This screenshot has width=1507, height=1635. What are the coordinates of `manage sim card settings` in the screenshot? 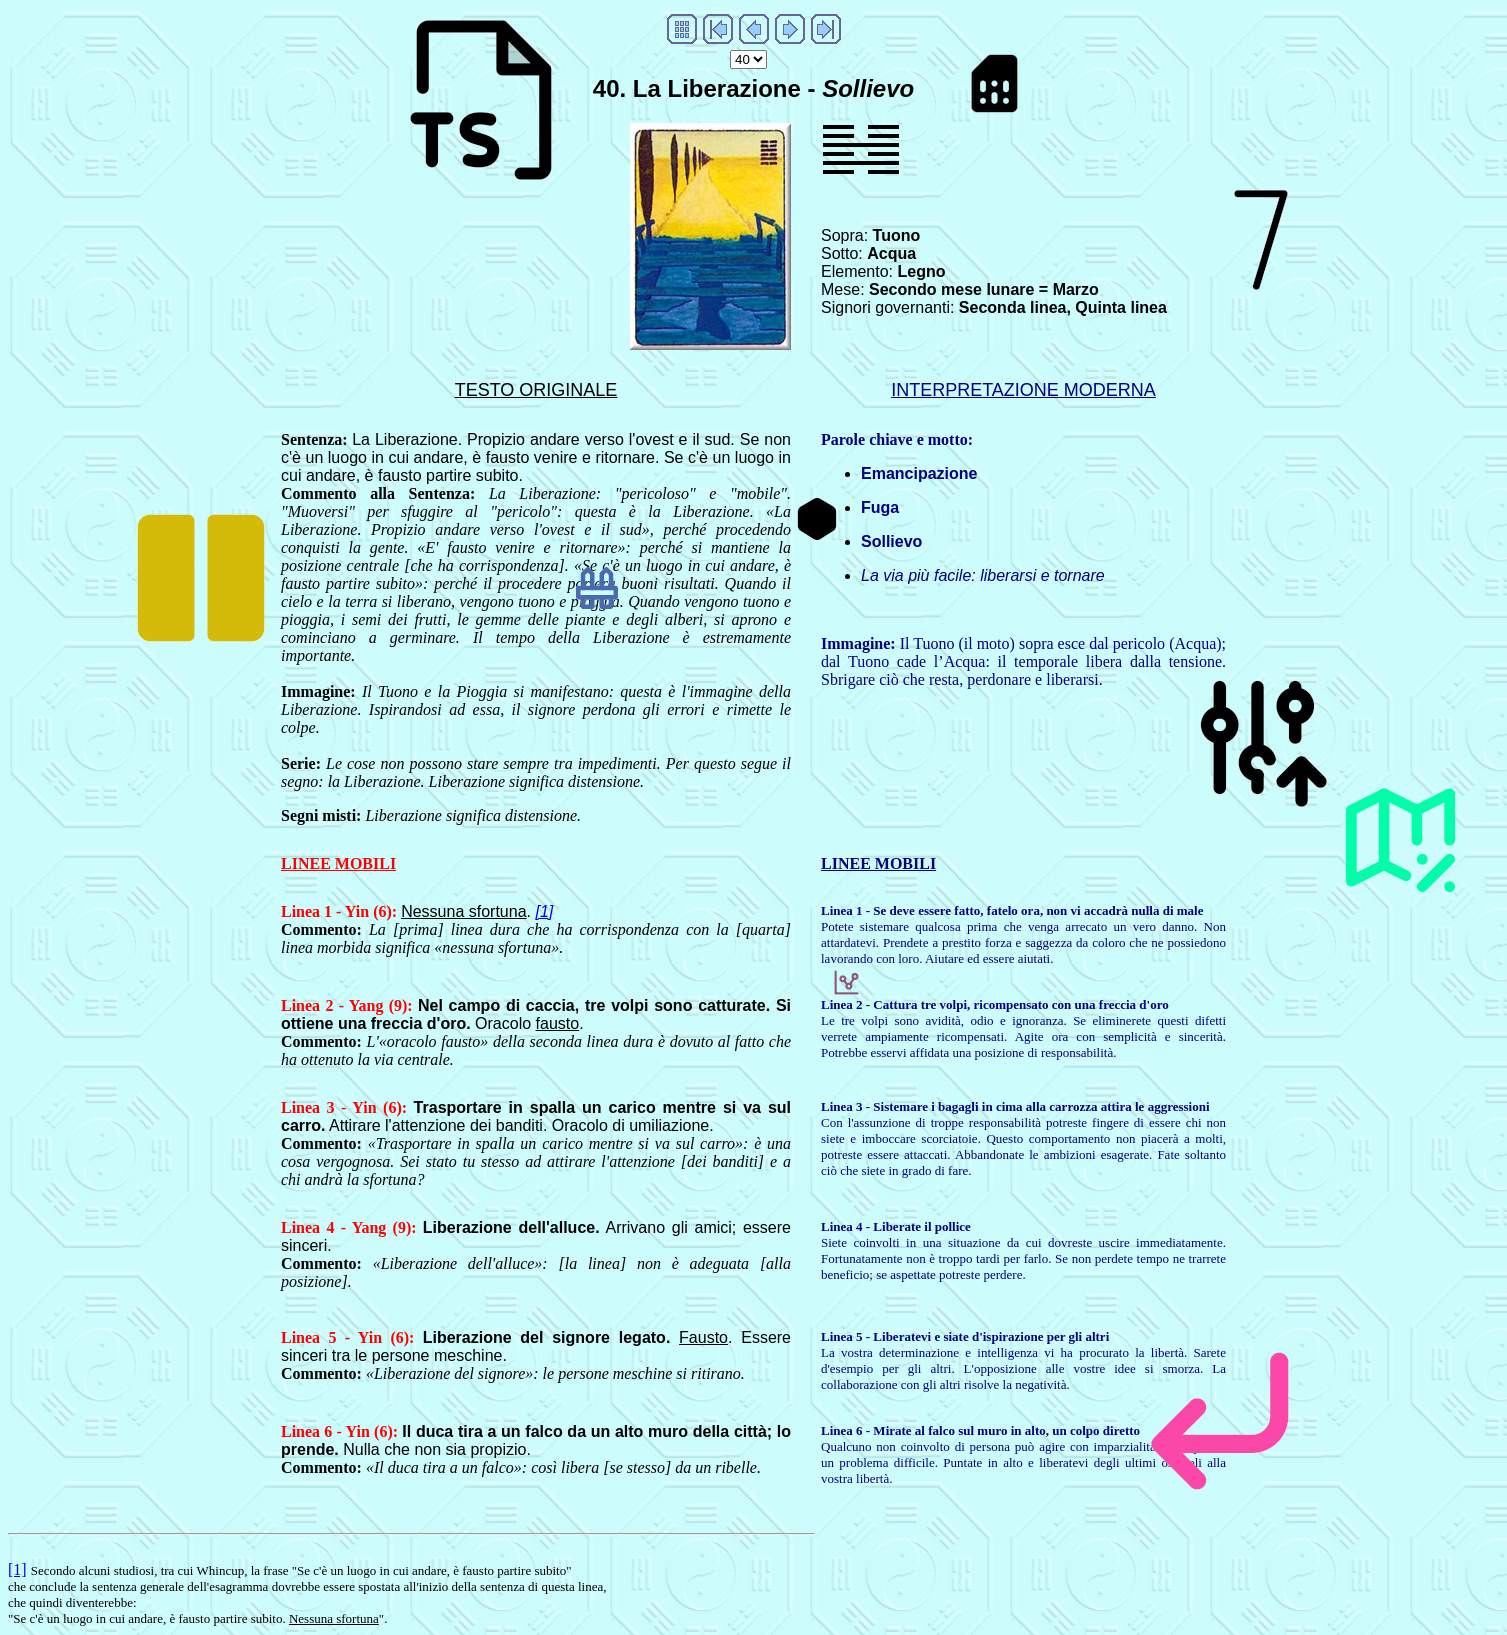 It's located at (994, 83).